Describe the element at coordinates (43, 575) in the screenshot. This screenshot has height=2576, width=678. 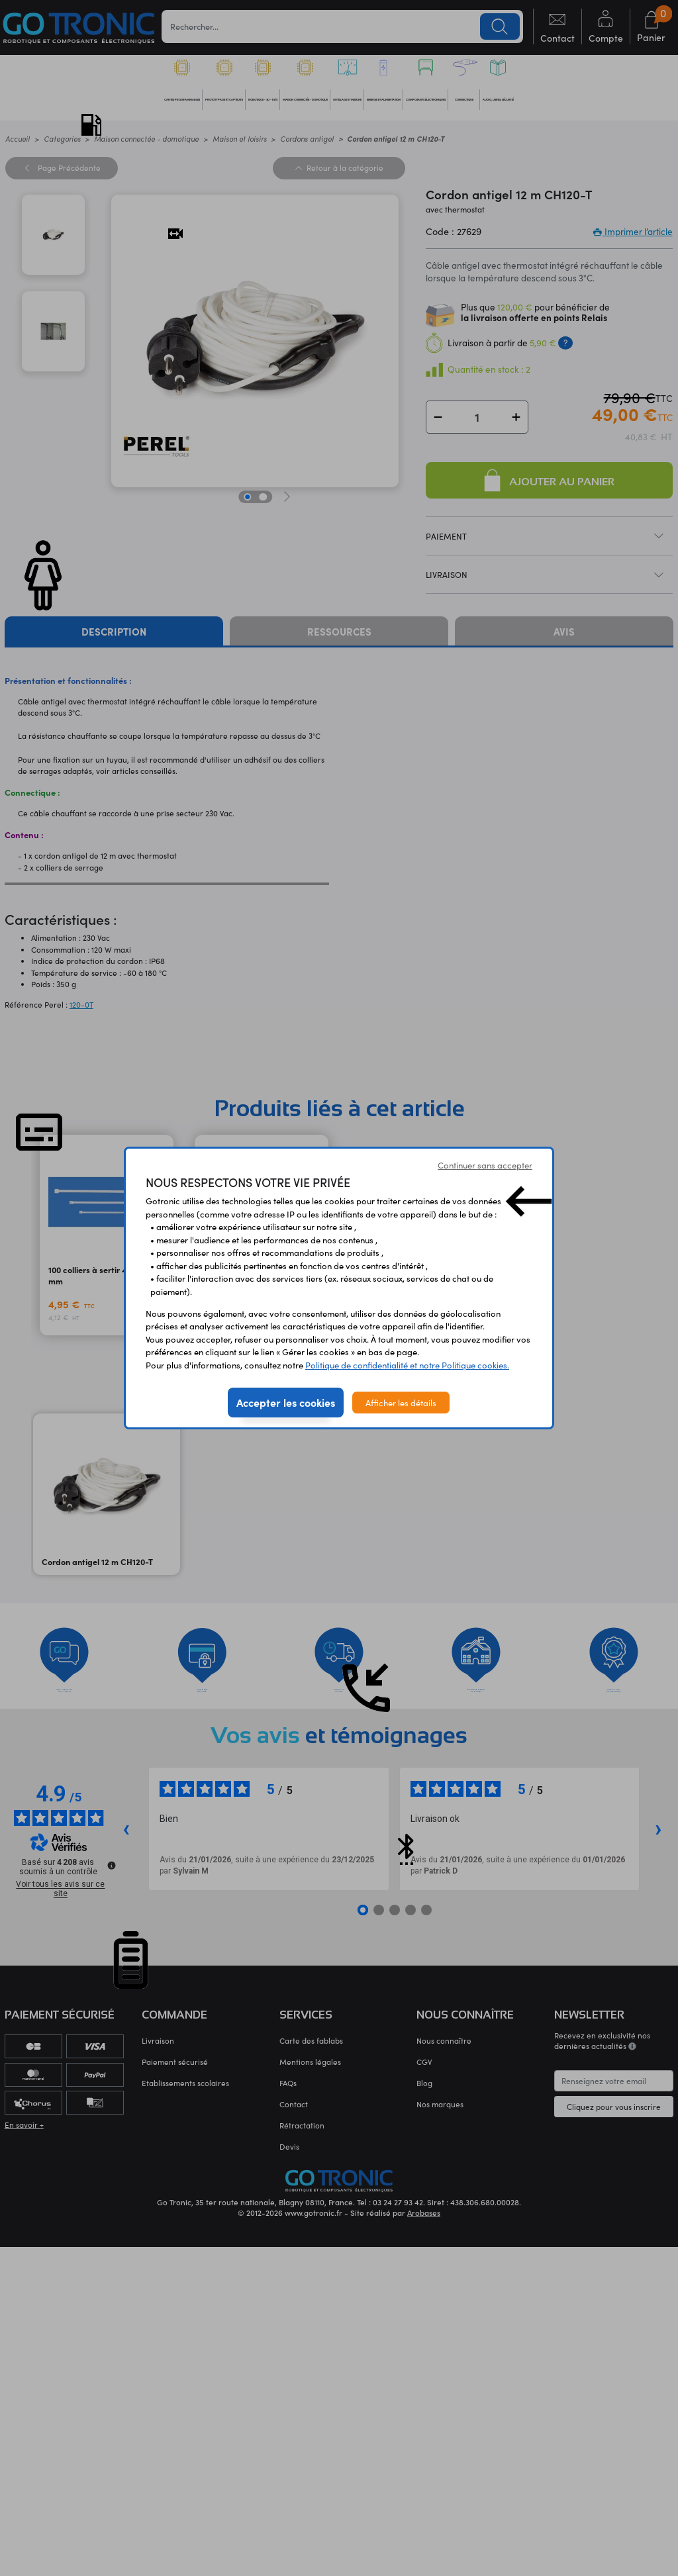
I see `indicates women's restroom or facilities` at that location.